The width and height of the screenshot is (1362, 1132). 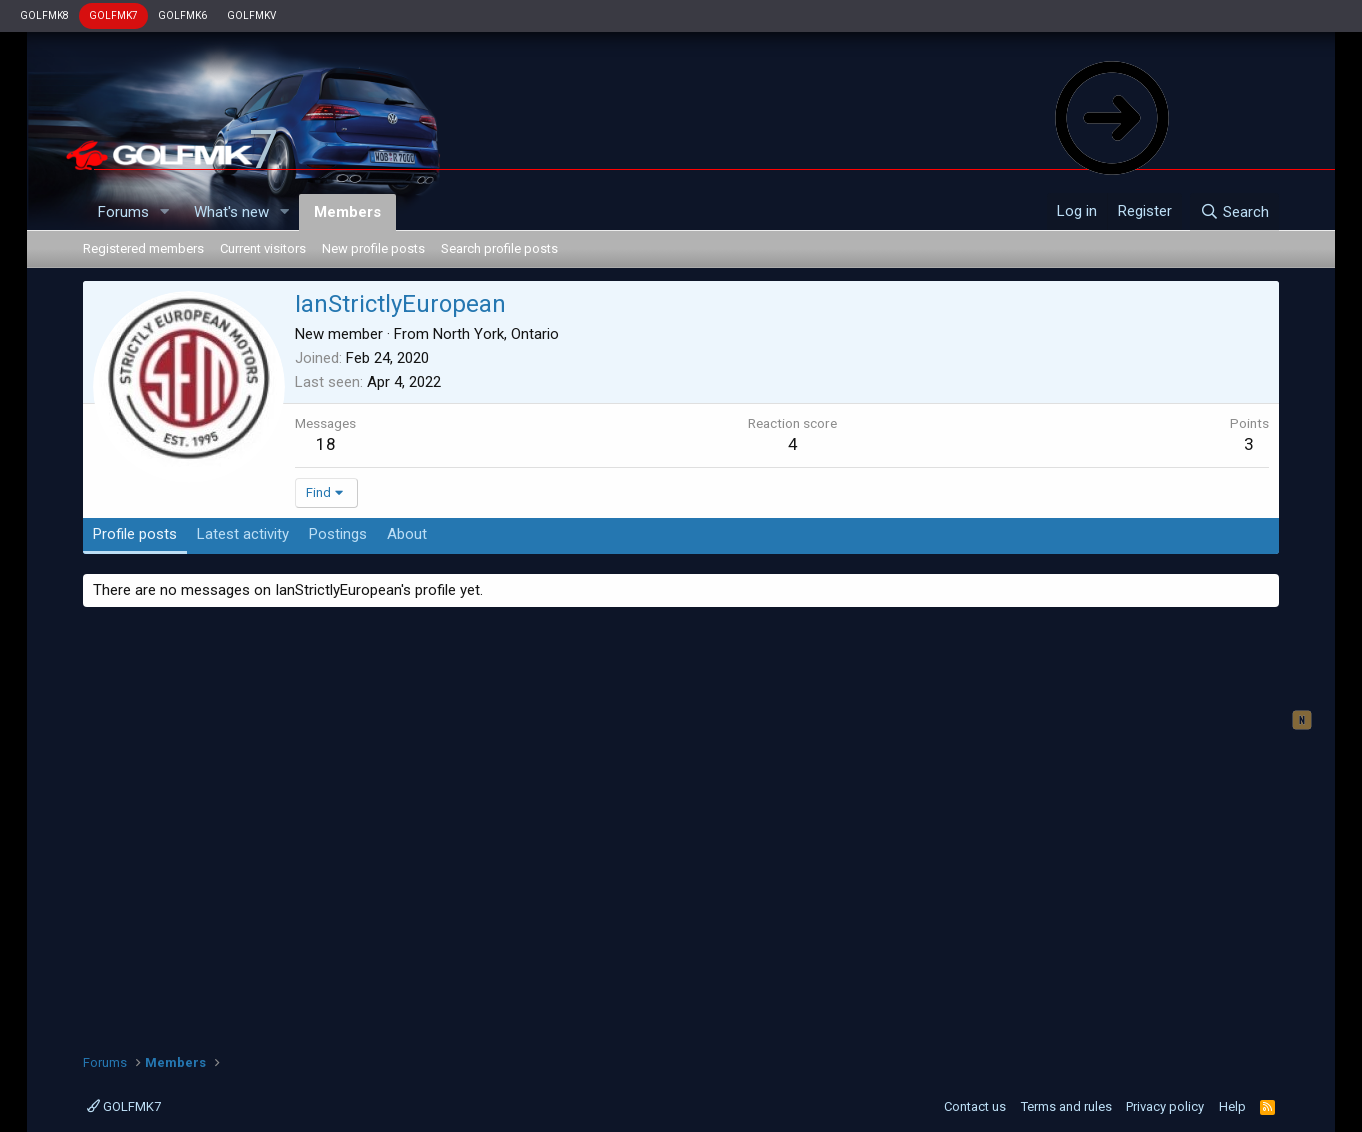 What do you see at coordinates (1112, 118) in the screenshot?
I see `proceed to the next step` at bounding box center [1112, 118].